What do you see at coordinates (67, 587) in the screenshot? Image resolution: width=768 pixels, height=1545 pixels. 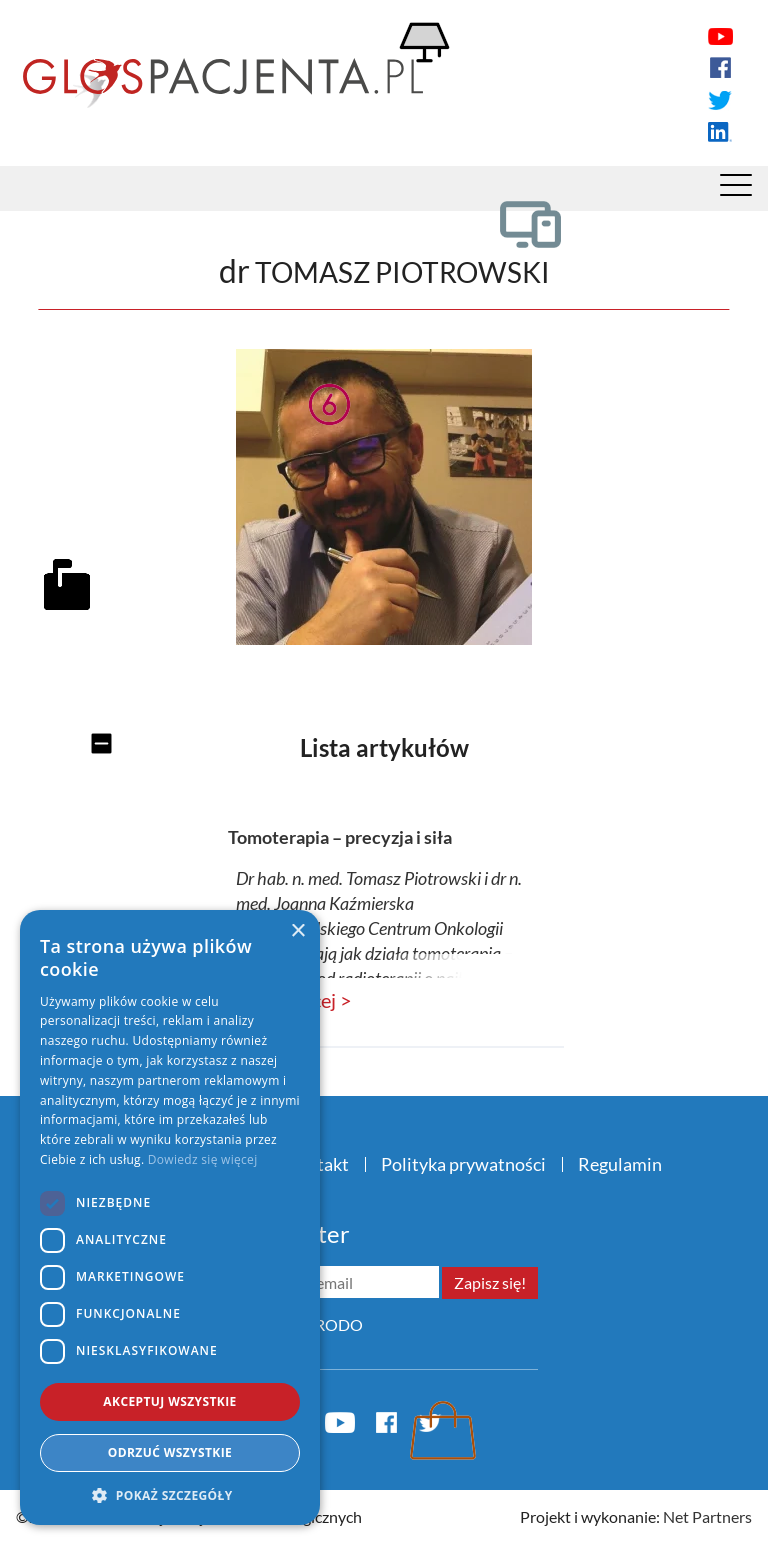 I see `indicates unread mail in your mailbox` at bounding box center [67, 587].